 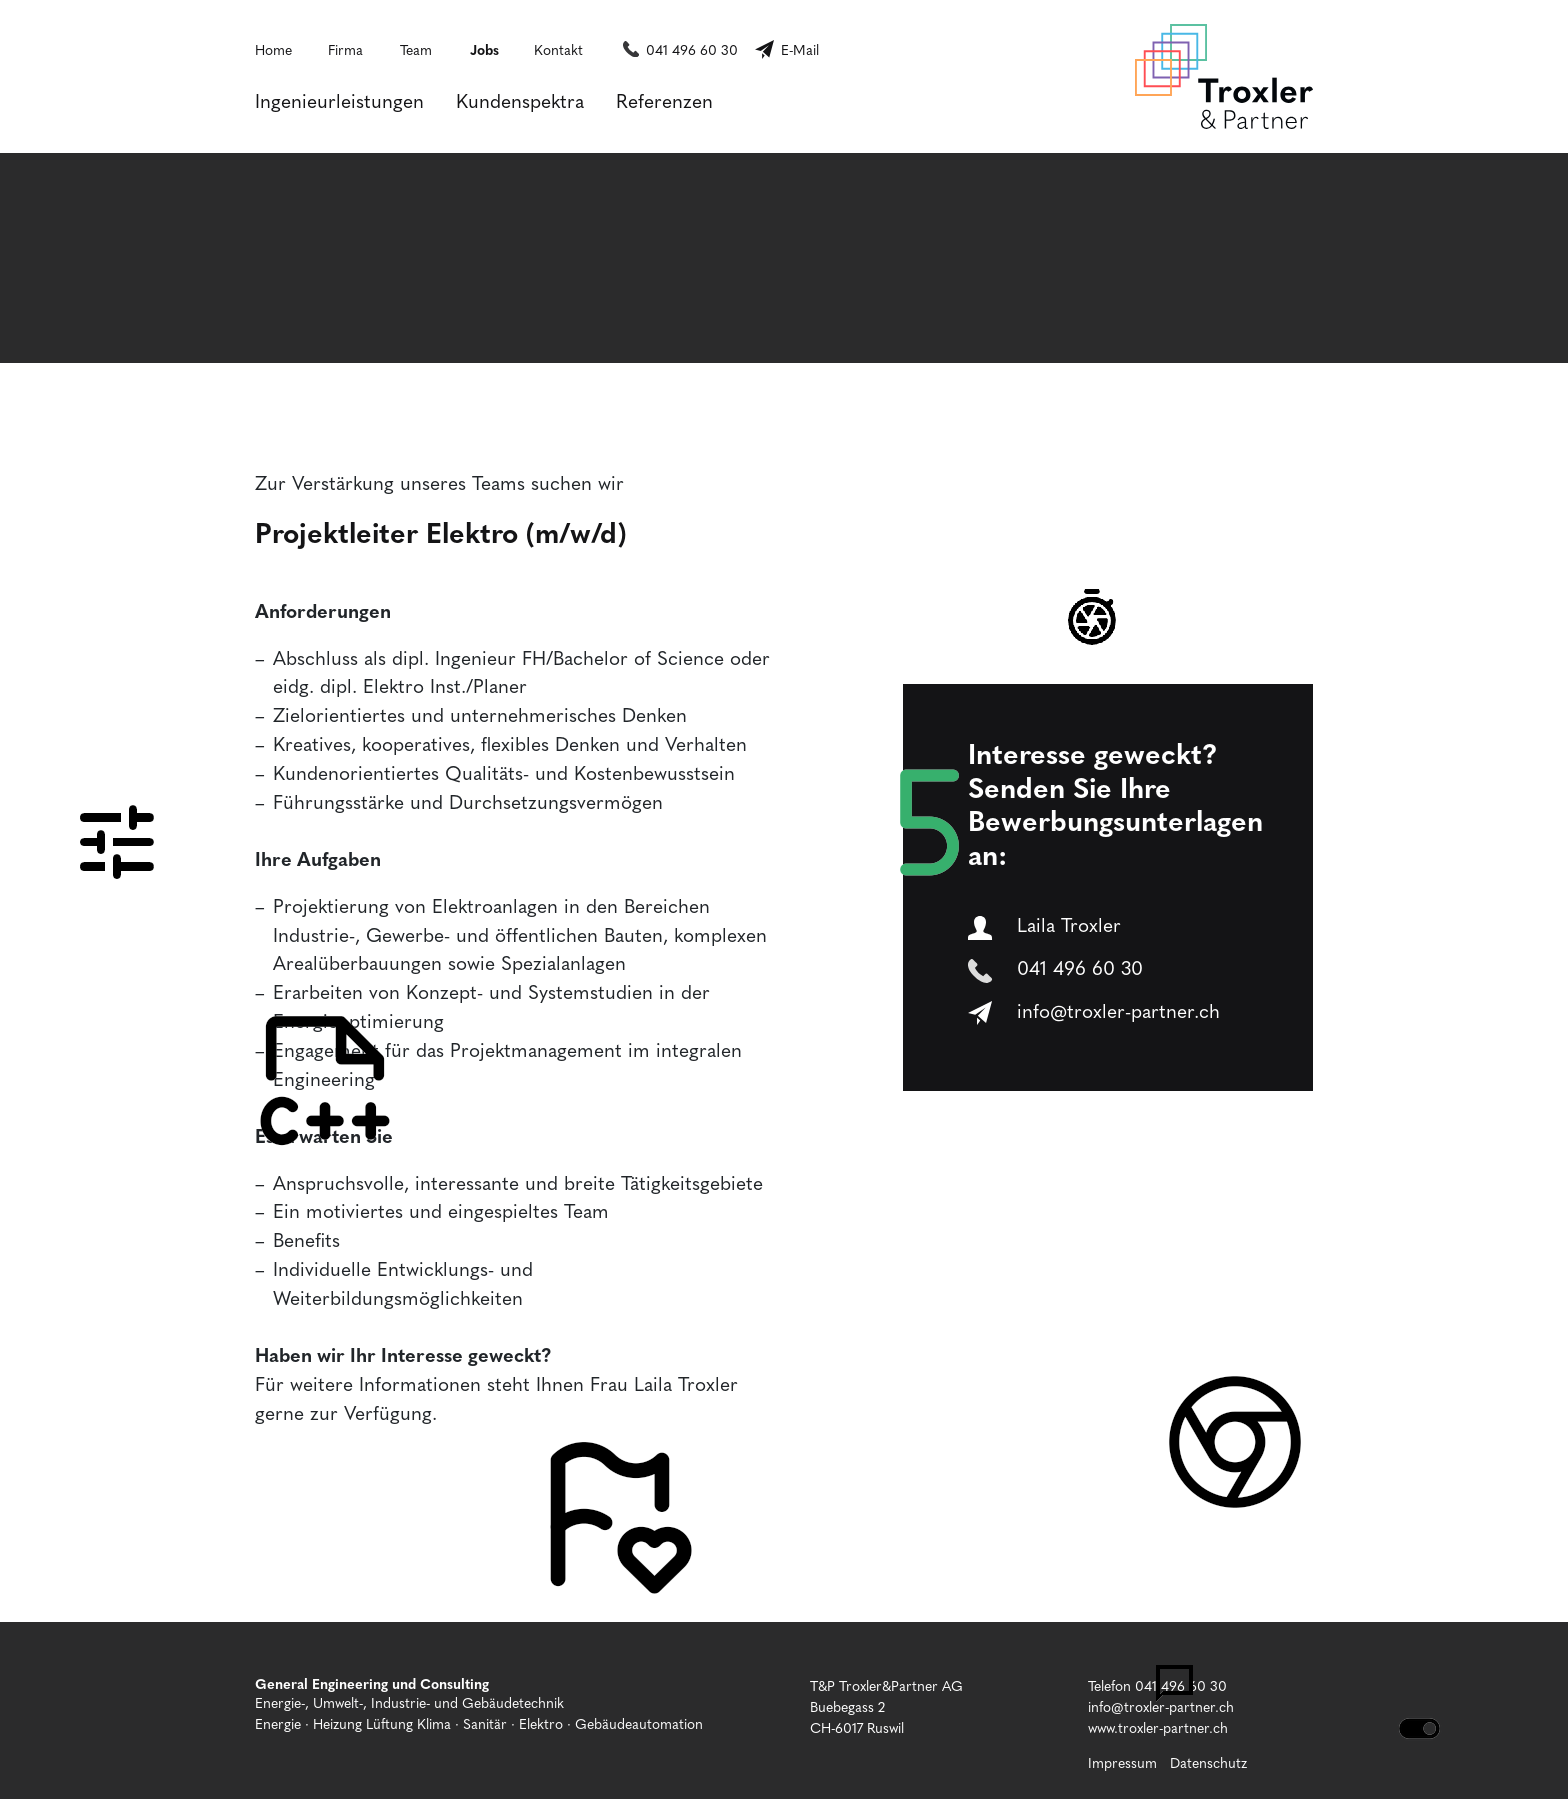 What do you see at coordinates (1419, 1728) in the screenshot?
I see `toggle switch in the on/enabled state` at bounding box center [1419, 1728].